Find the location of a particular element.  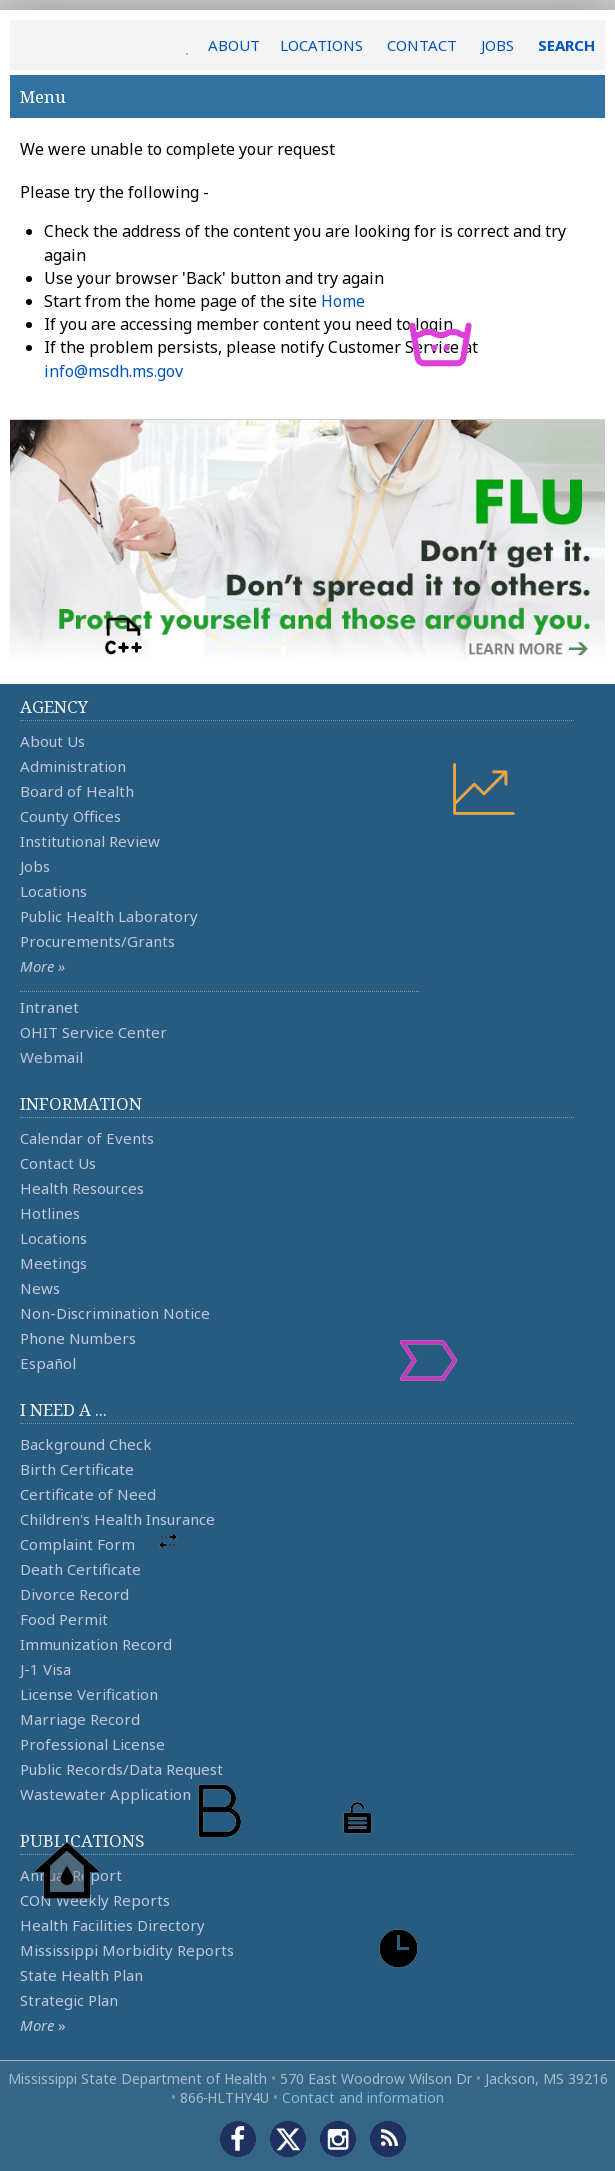

unlocked or unsecured state is located at coordinates (357, 1819).